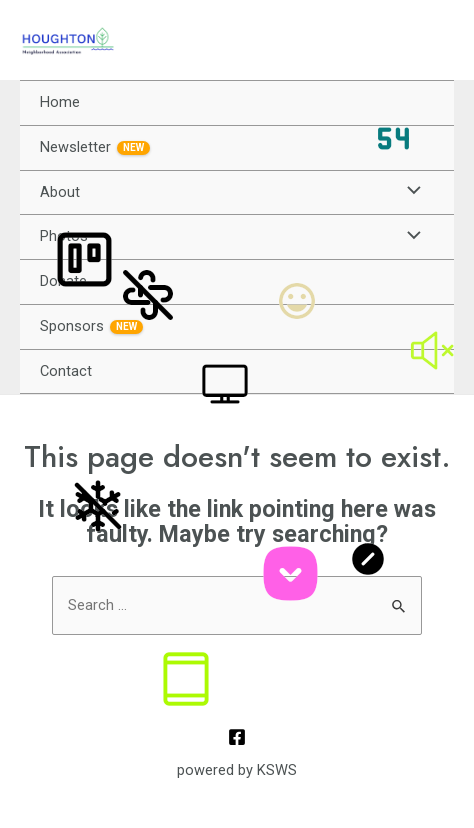 The image size is (474, 828). What do you see at coordinates (148, 295) in the screenshot?
I see `api connection disabled` at bounding box center [148, 295].